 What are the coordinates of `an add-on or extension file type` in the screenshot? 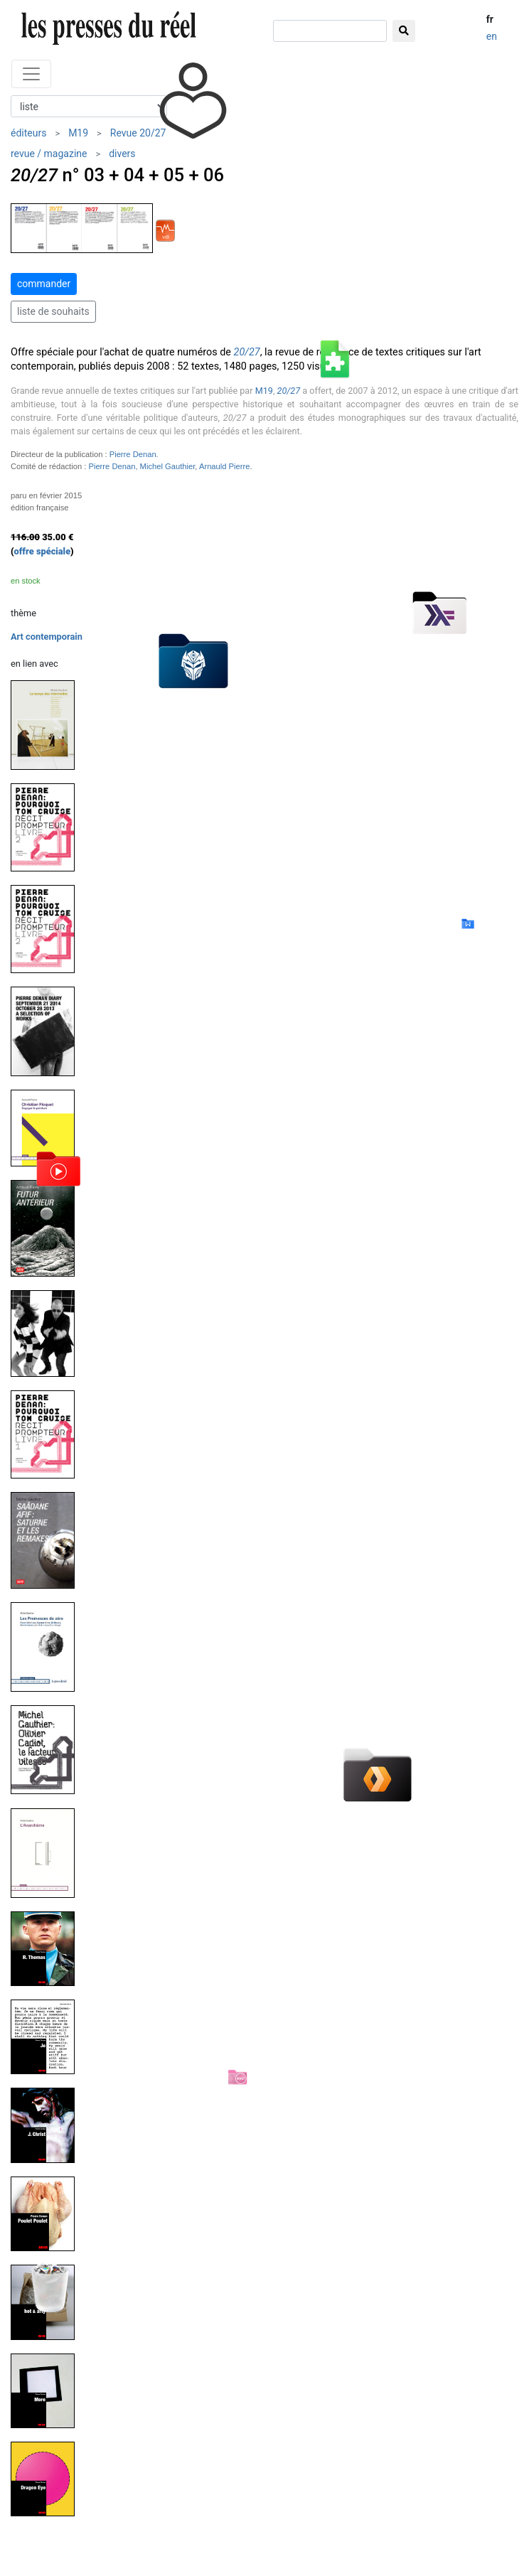 It's located at (335, 360).